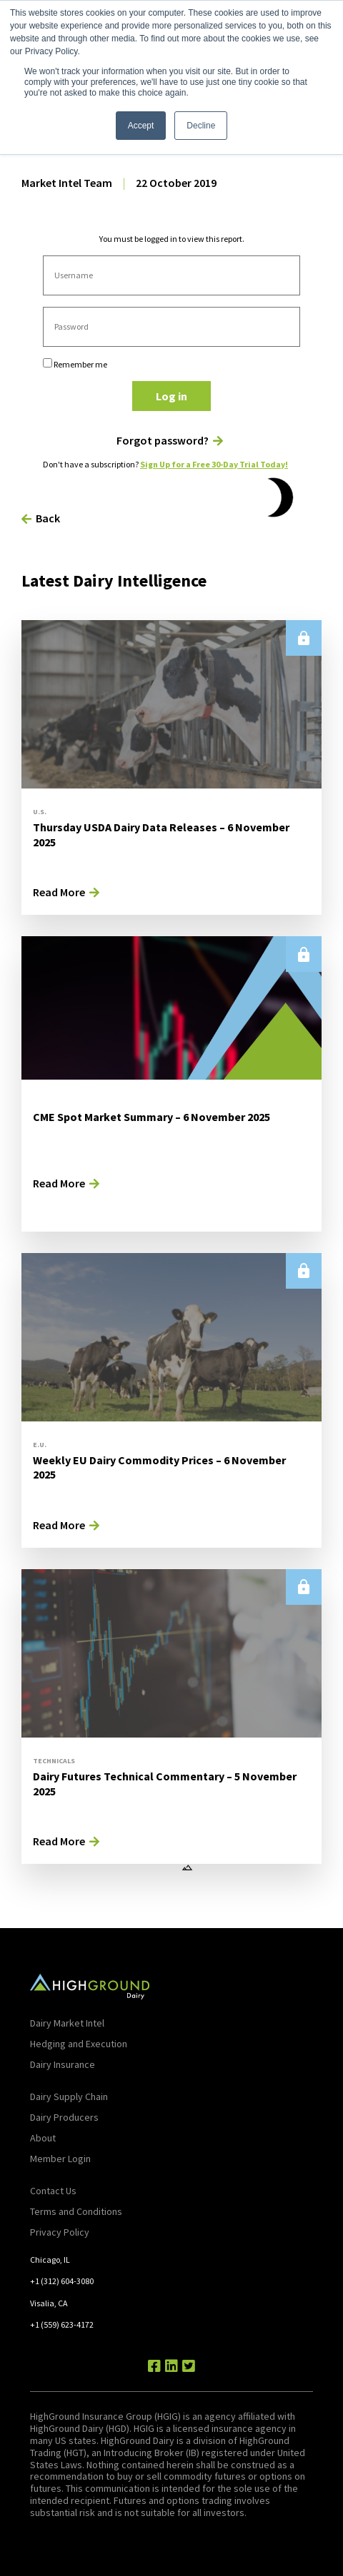 The image size is (343, 2576). Describe the element at coordinates (187, 1867) in the screenshot. I see `switch to terrain map view` at that location.